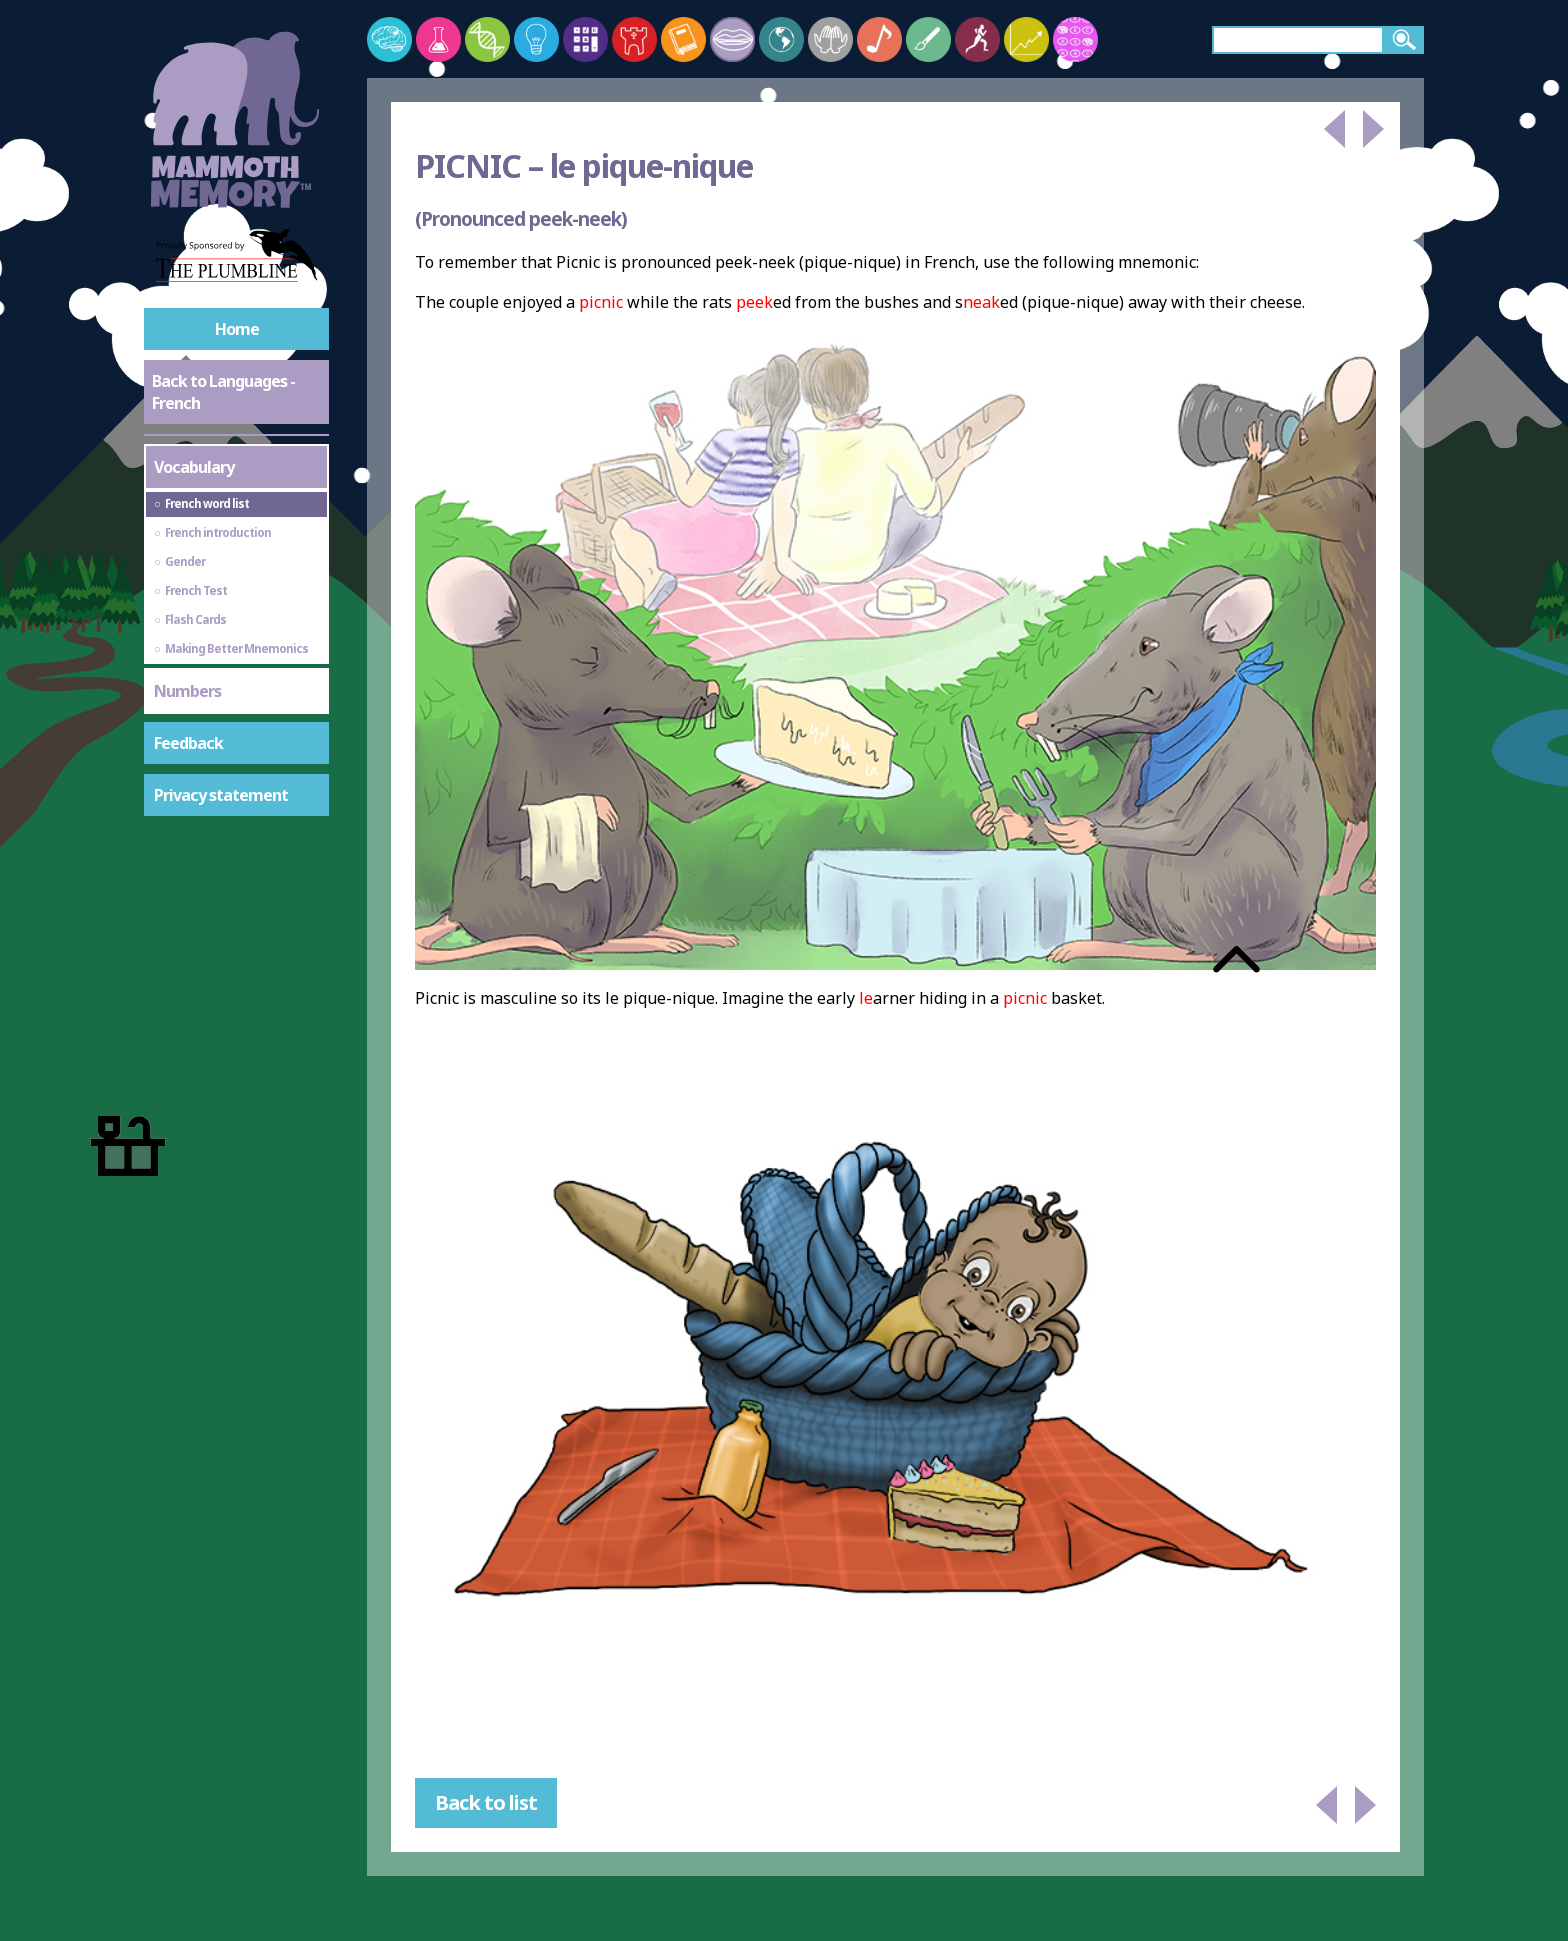 The width and height of the screenshot is (1568, 1941). I want to click on collapse an expanded section, so click(1236, 962).